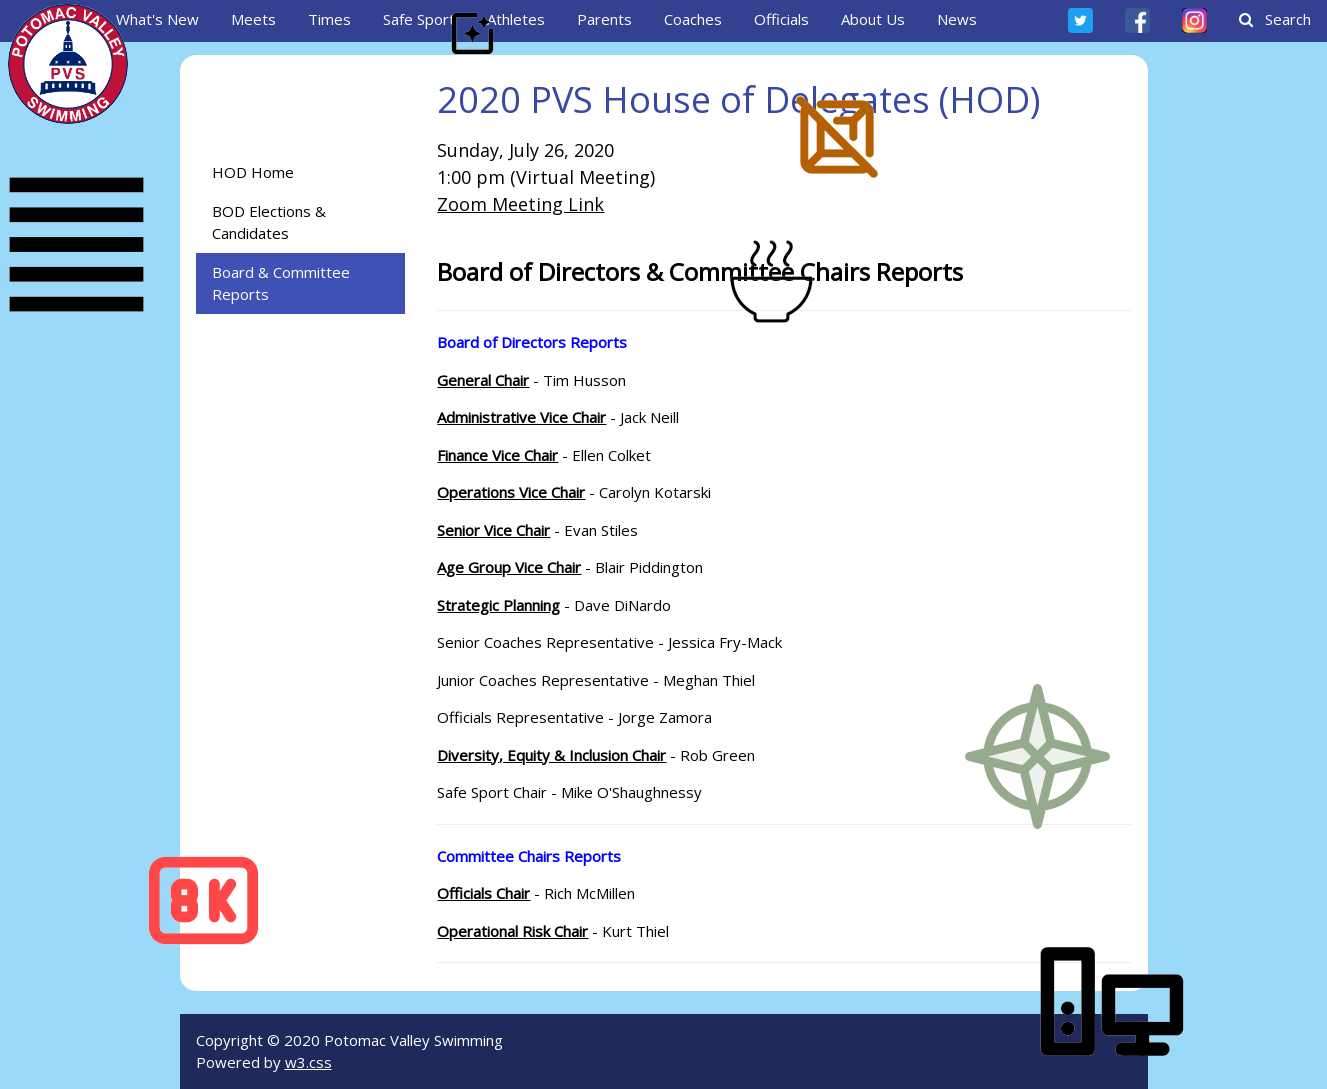  I want to click on justify text alignment, so click(76, 244).